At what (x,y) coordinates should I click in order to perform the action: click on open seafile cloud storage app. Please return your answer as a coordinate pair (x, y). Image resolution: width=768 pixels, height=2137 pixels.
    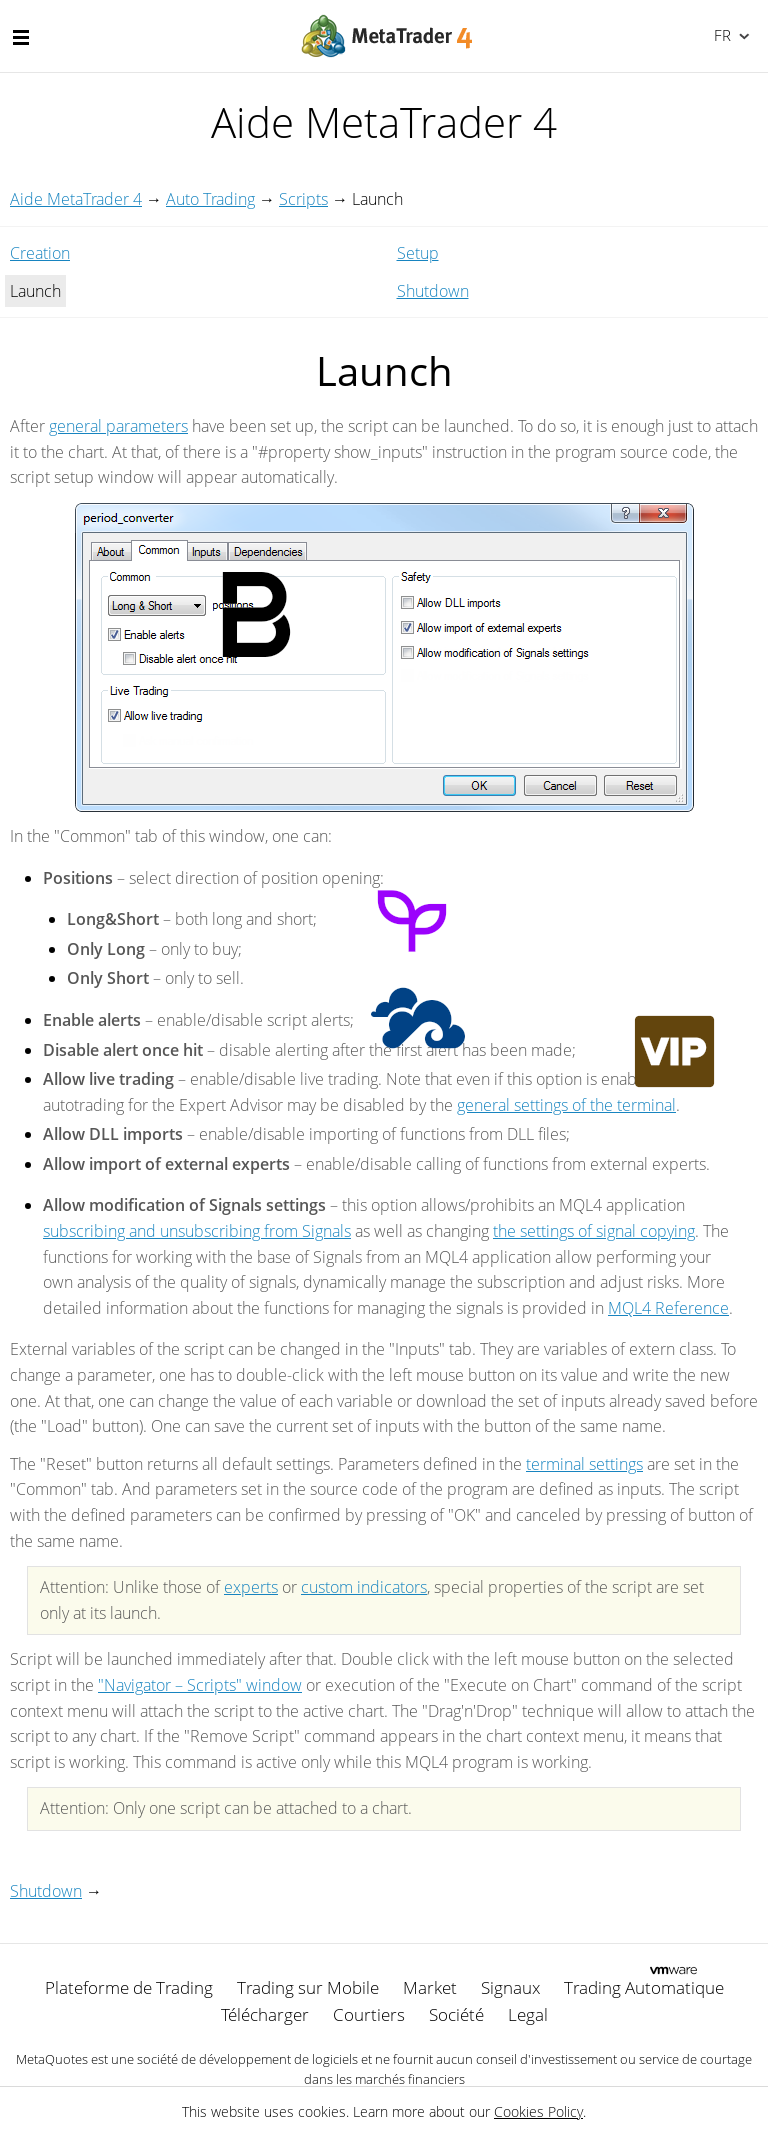
    Looking at the image, I should click on (418, 1018).